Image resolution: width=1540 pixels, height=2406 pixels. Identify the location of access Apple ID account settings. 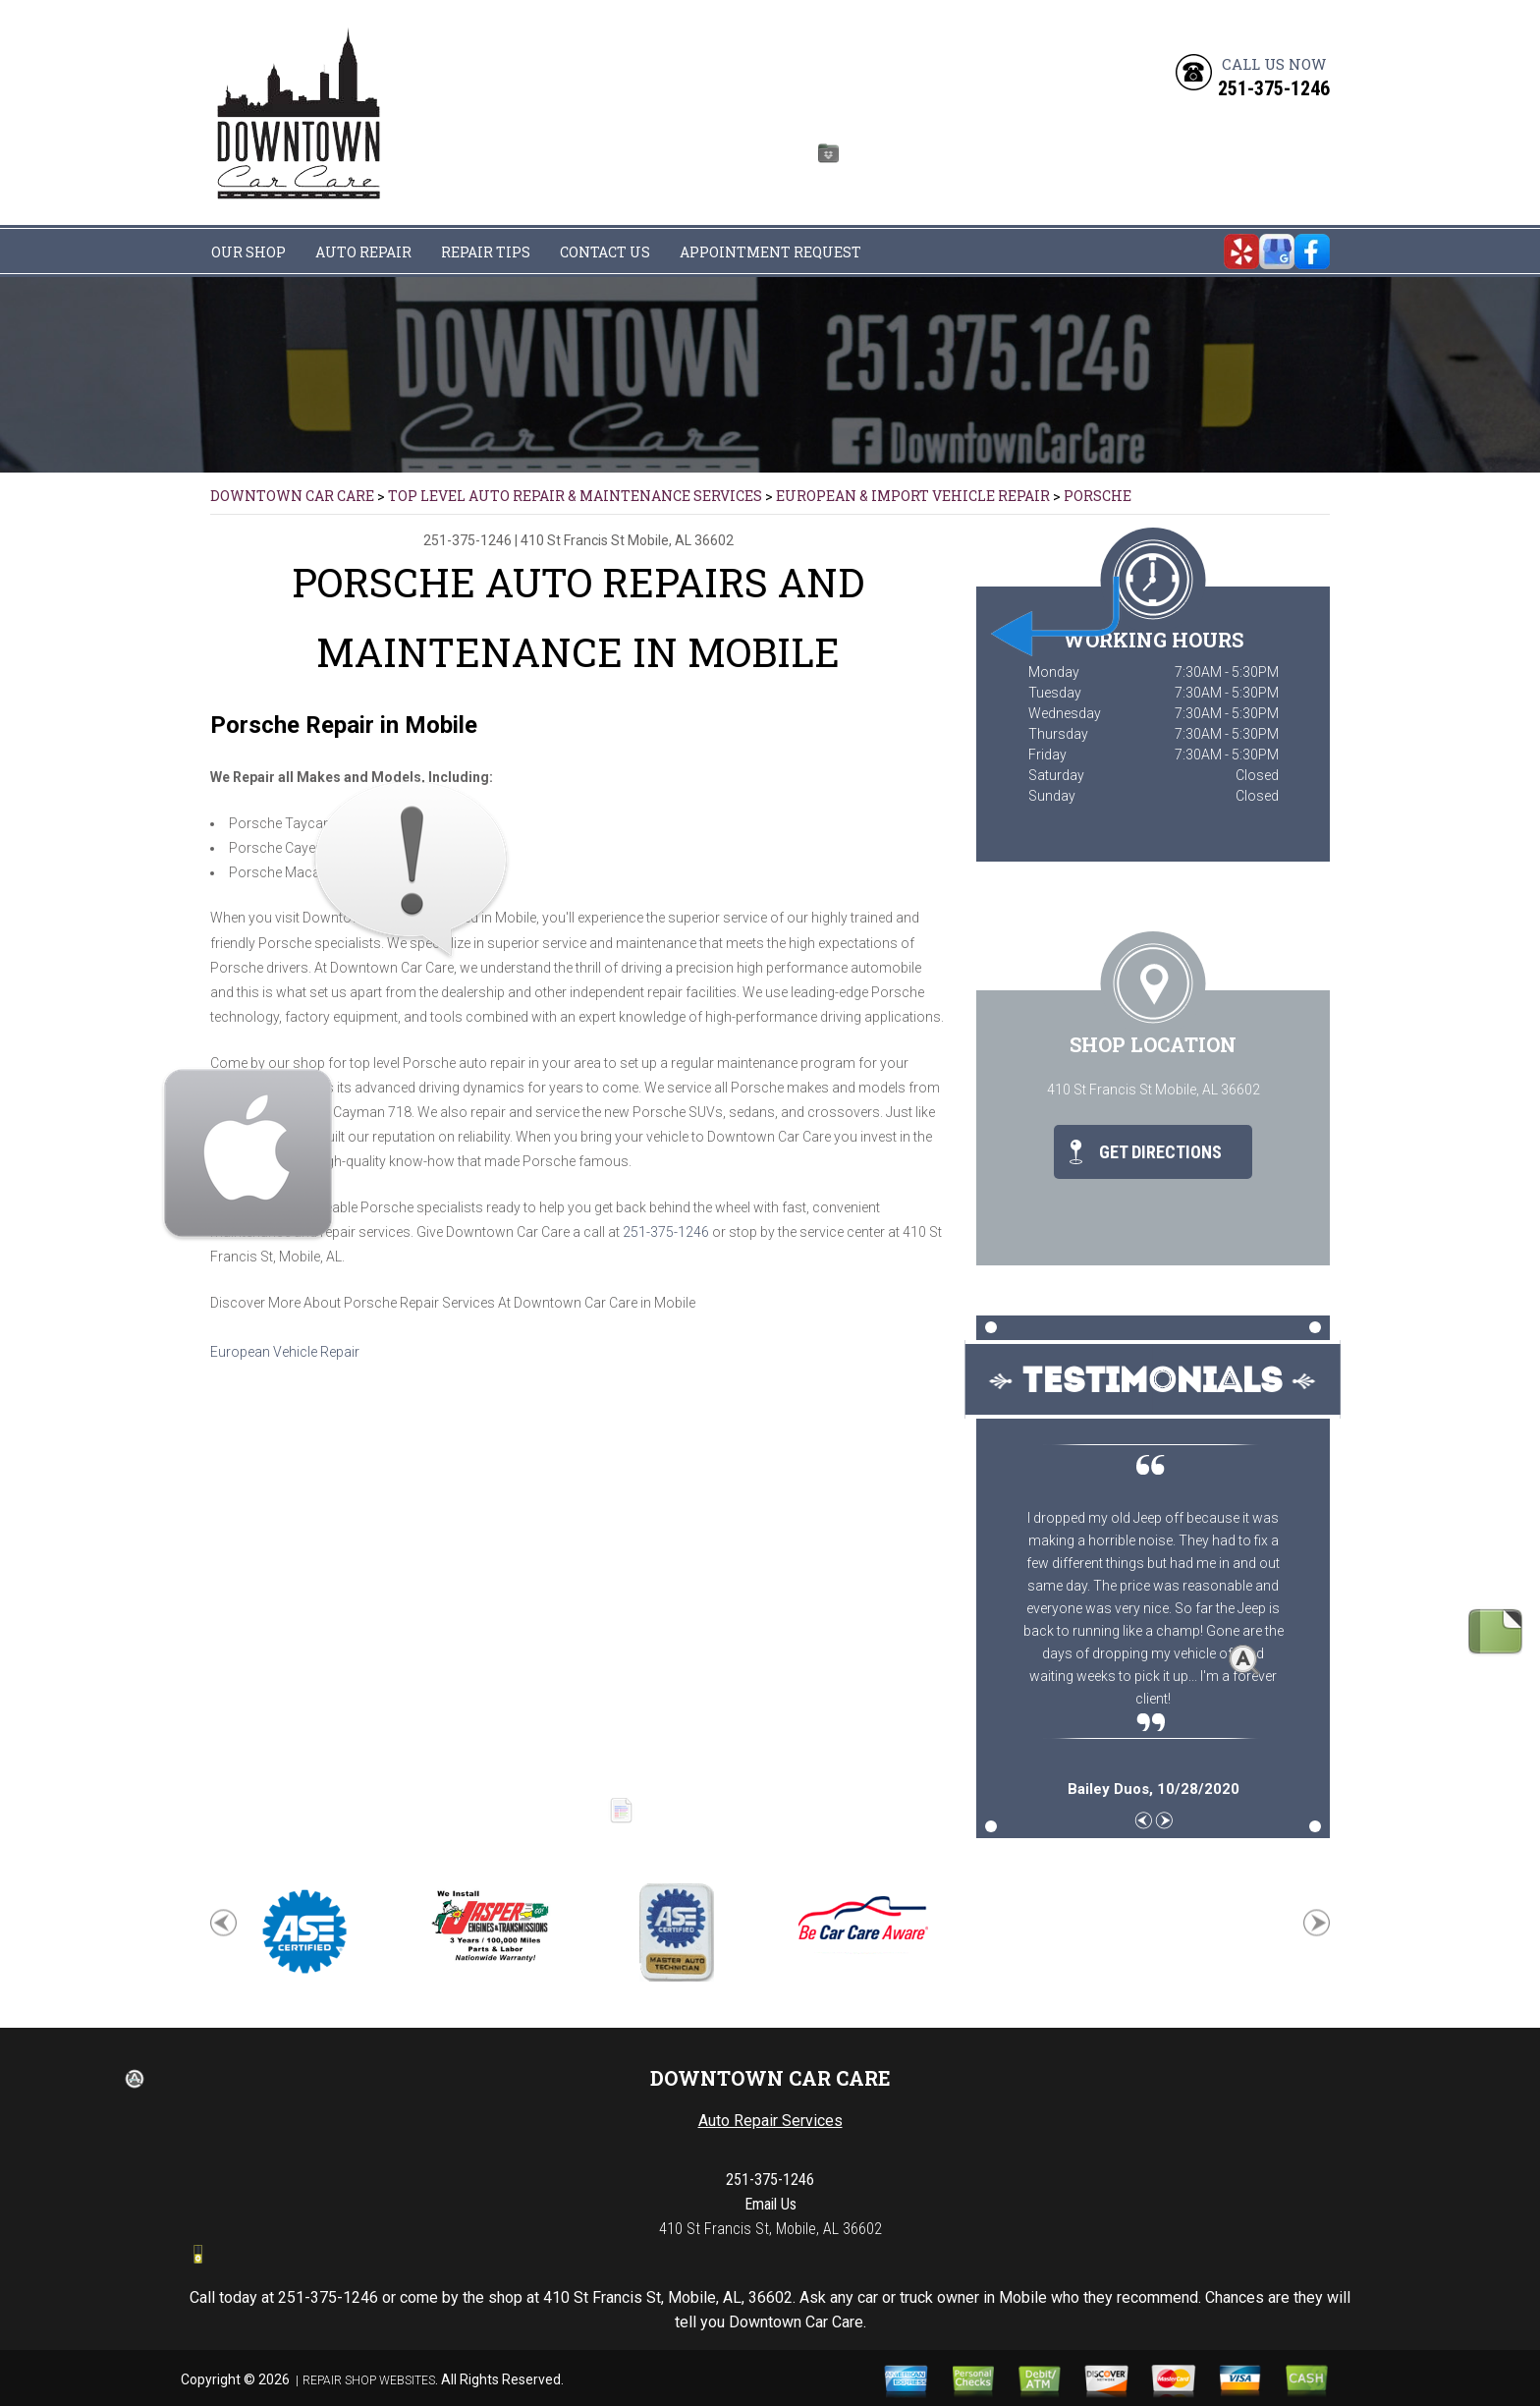
(248, 1152).